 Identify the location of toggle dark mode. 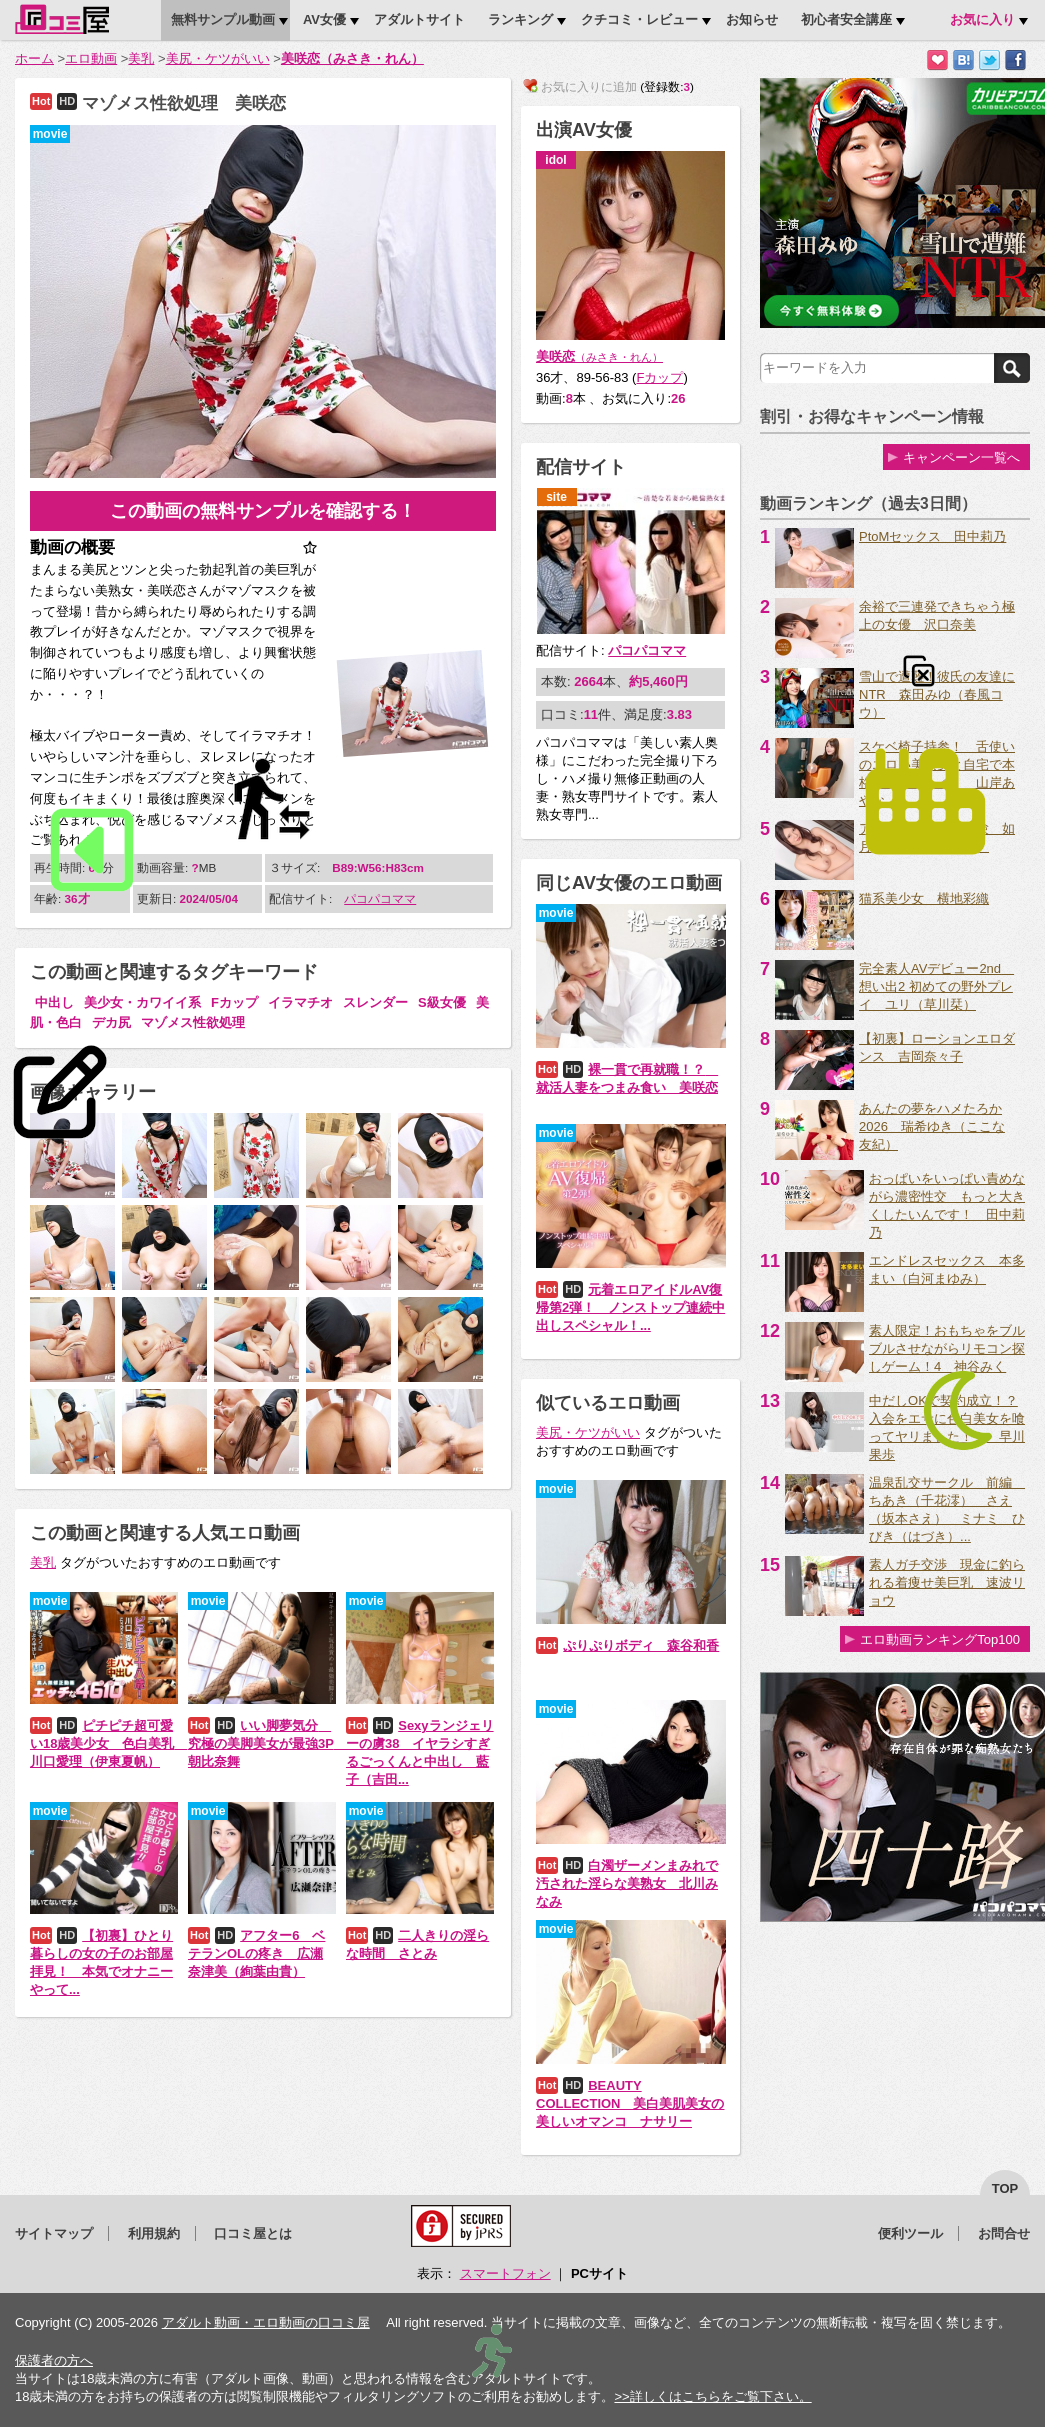
(963, 1410).